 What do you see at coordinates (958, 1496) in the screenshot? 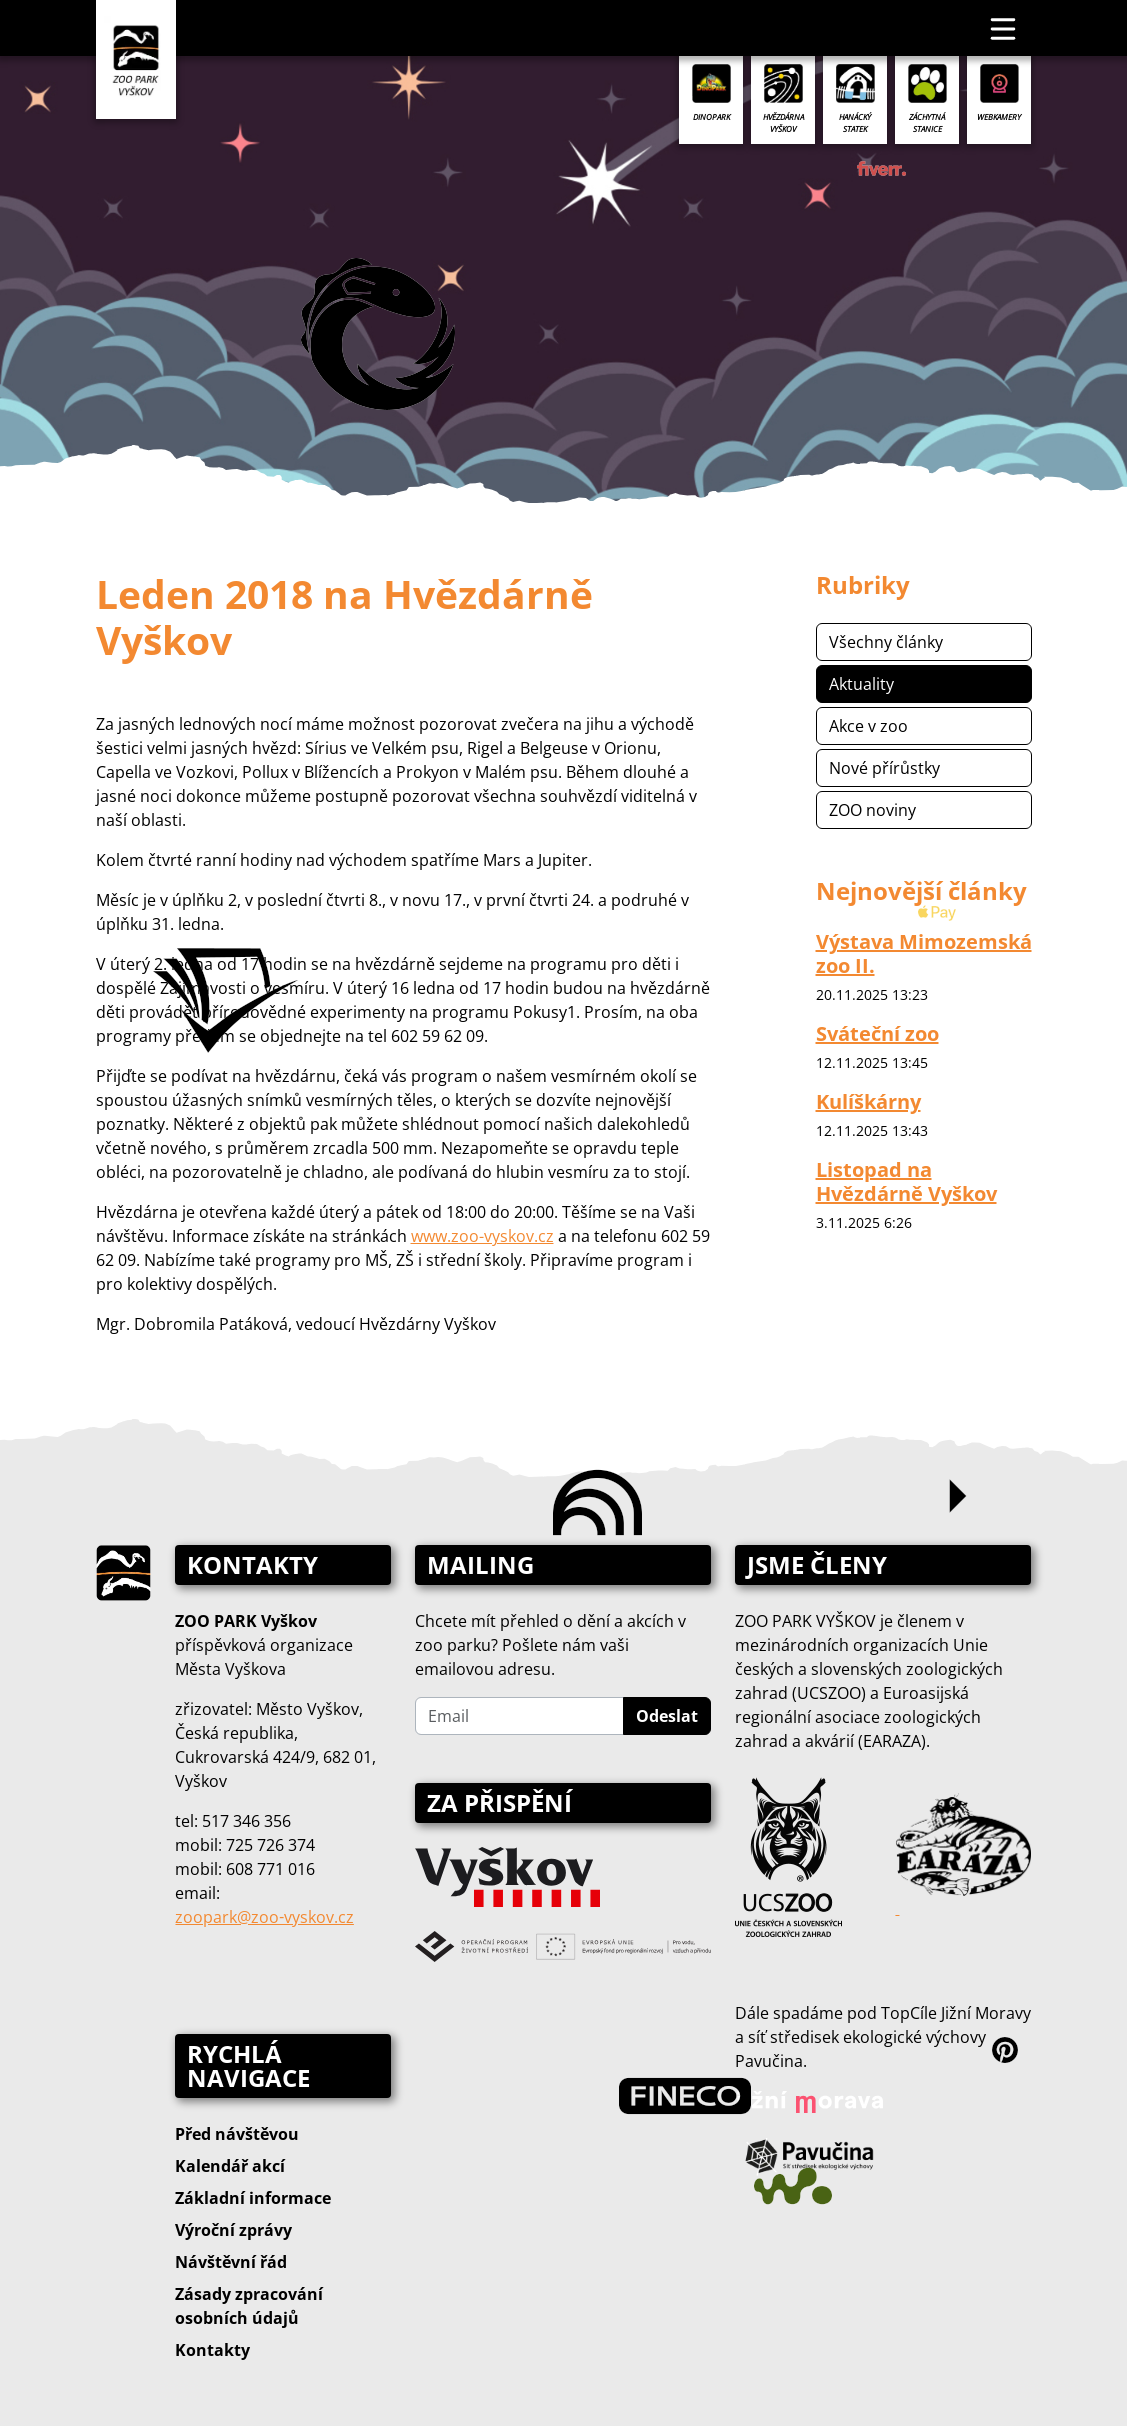
I see `expand a collapsed menu or section` at bounding box center [958, 1496].